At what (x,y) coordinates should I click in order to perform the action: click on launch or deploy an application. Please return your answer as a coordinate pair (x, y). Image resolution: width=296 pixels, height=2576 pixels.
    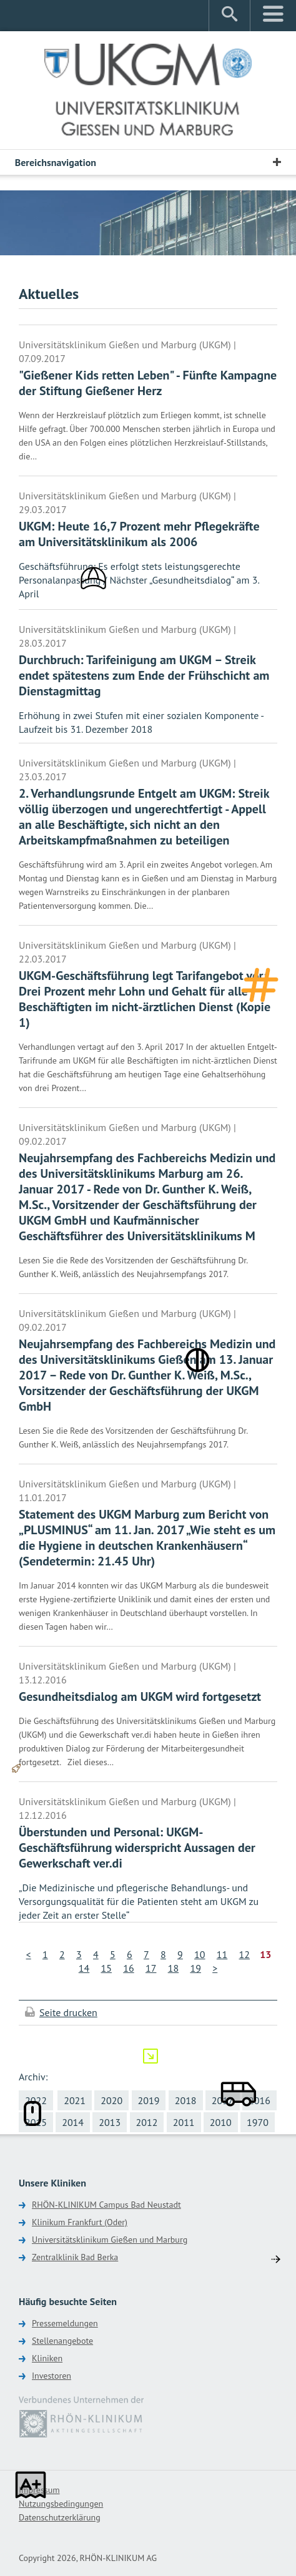
    Looking at the image, I should click on (16, 1768).